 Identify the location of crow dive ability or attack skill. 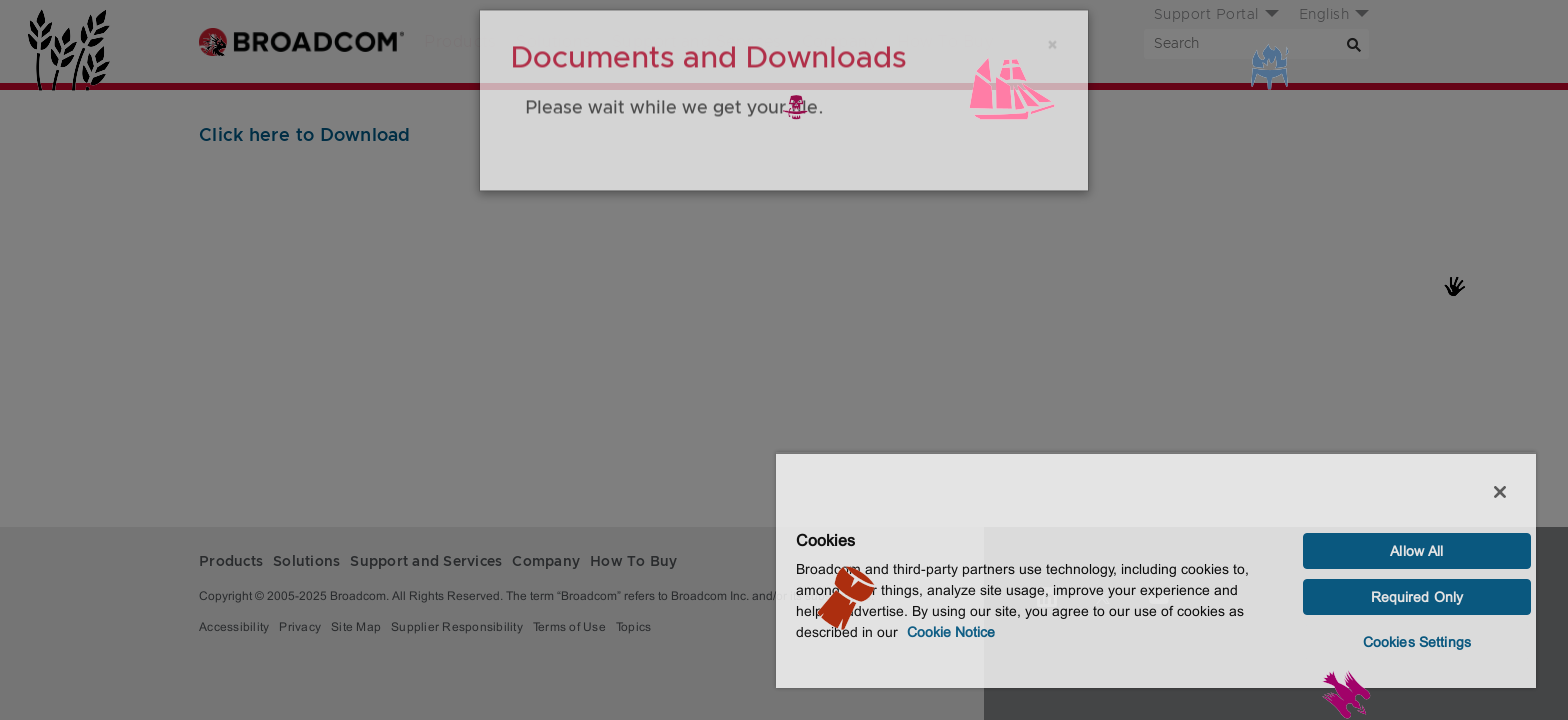
(1346, 694).